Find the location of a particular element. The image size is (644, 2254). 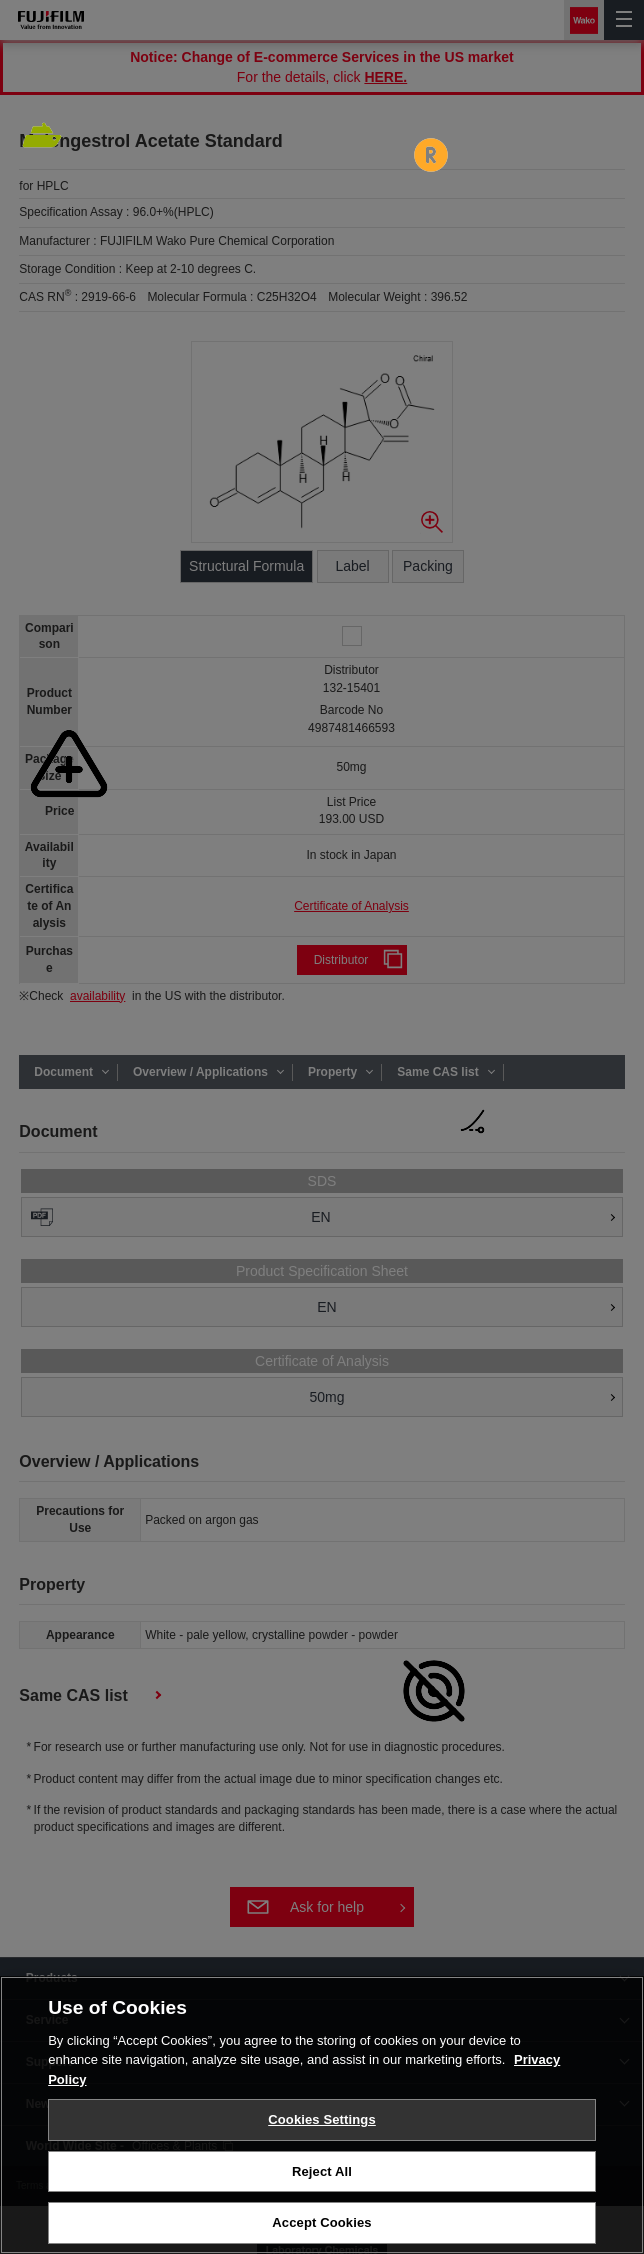

add a new warning or alert is located at coordinates (69, 766).